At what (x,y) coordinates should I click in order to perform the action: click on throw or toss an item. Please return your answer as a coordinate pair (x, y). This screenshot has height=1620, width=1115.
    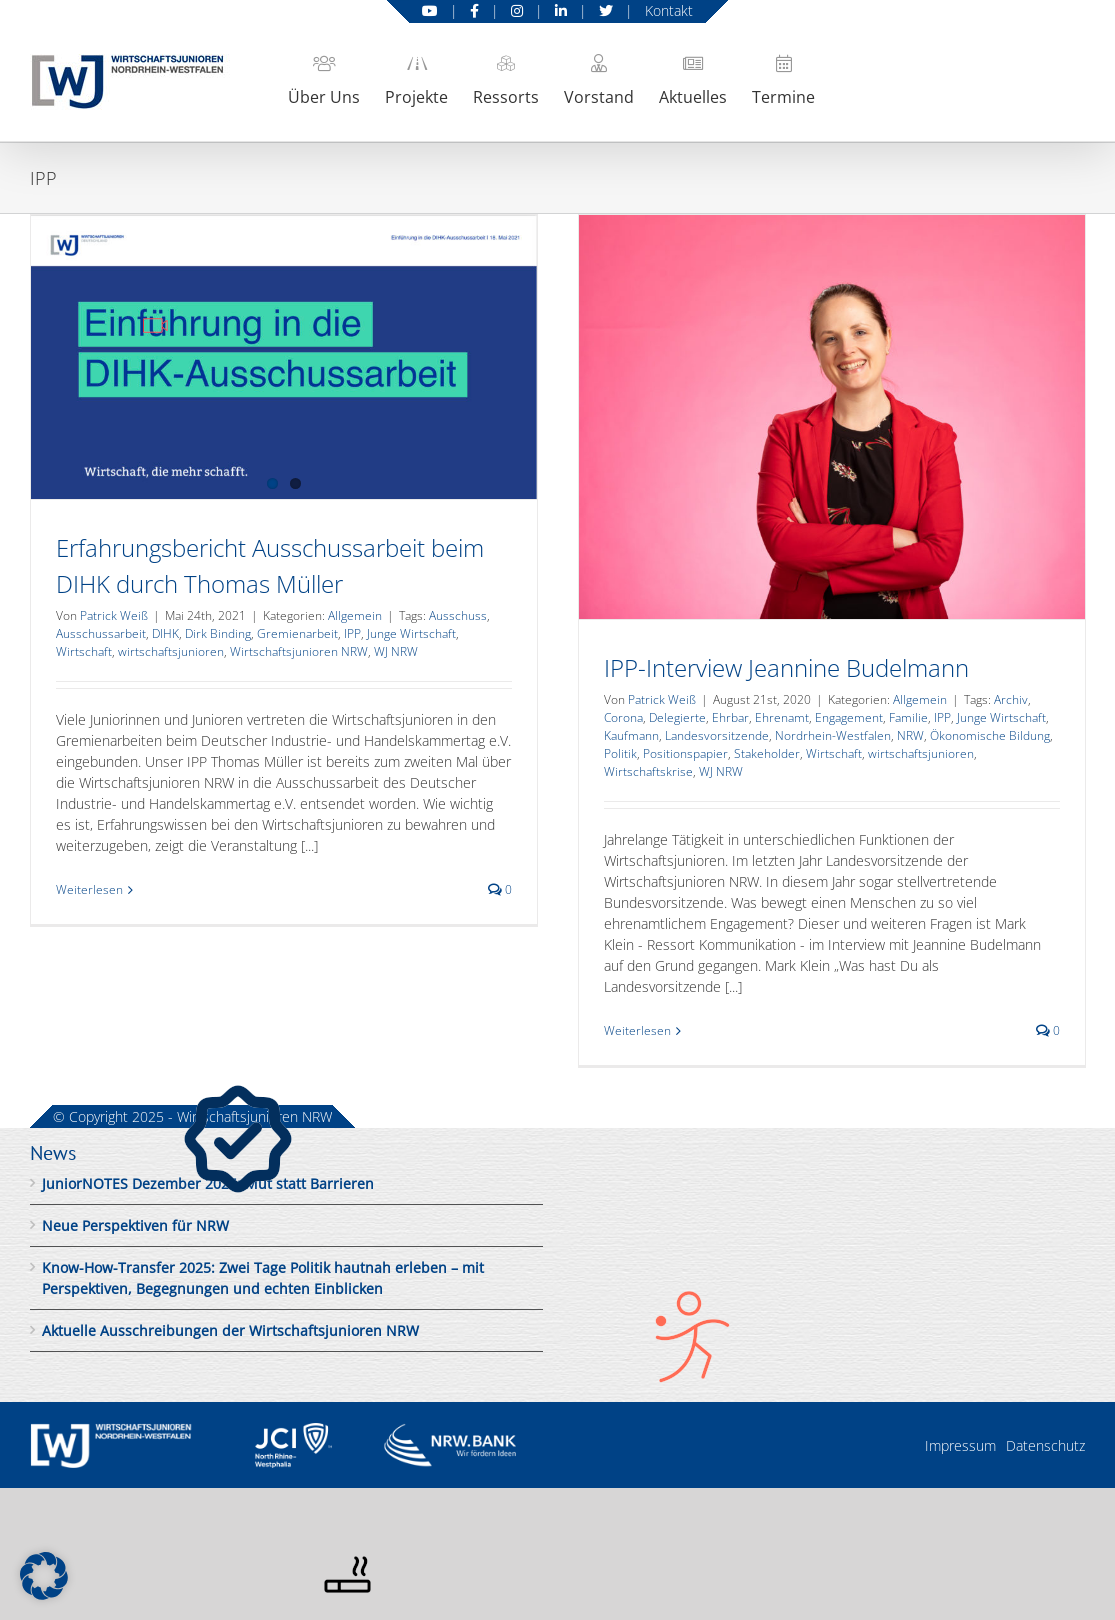
    Looking at the image, I should click on (689, 1335).